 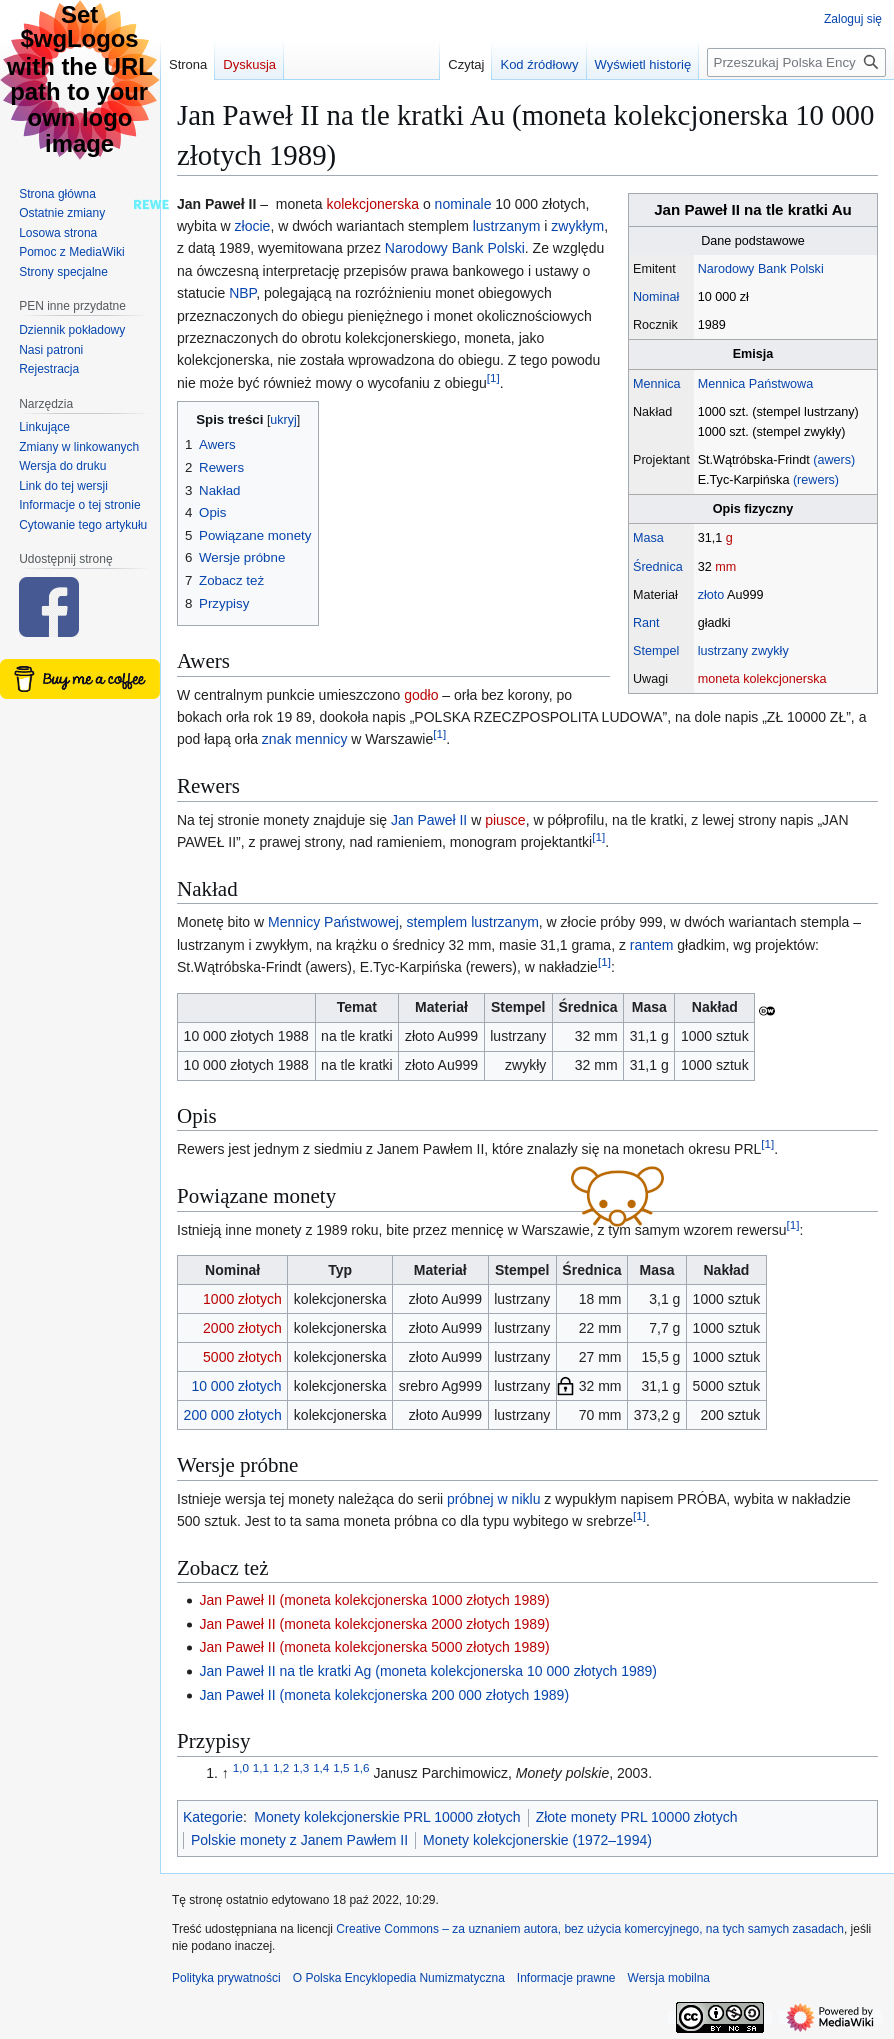 What do you see at coordinates (565, 1386) in the screenshot?
I see `lock or secure this item` at bounding box center [565, 1386].